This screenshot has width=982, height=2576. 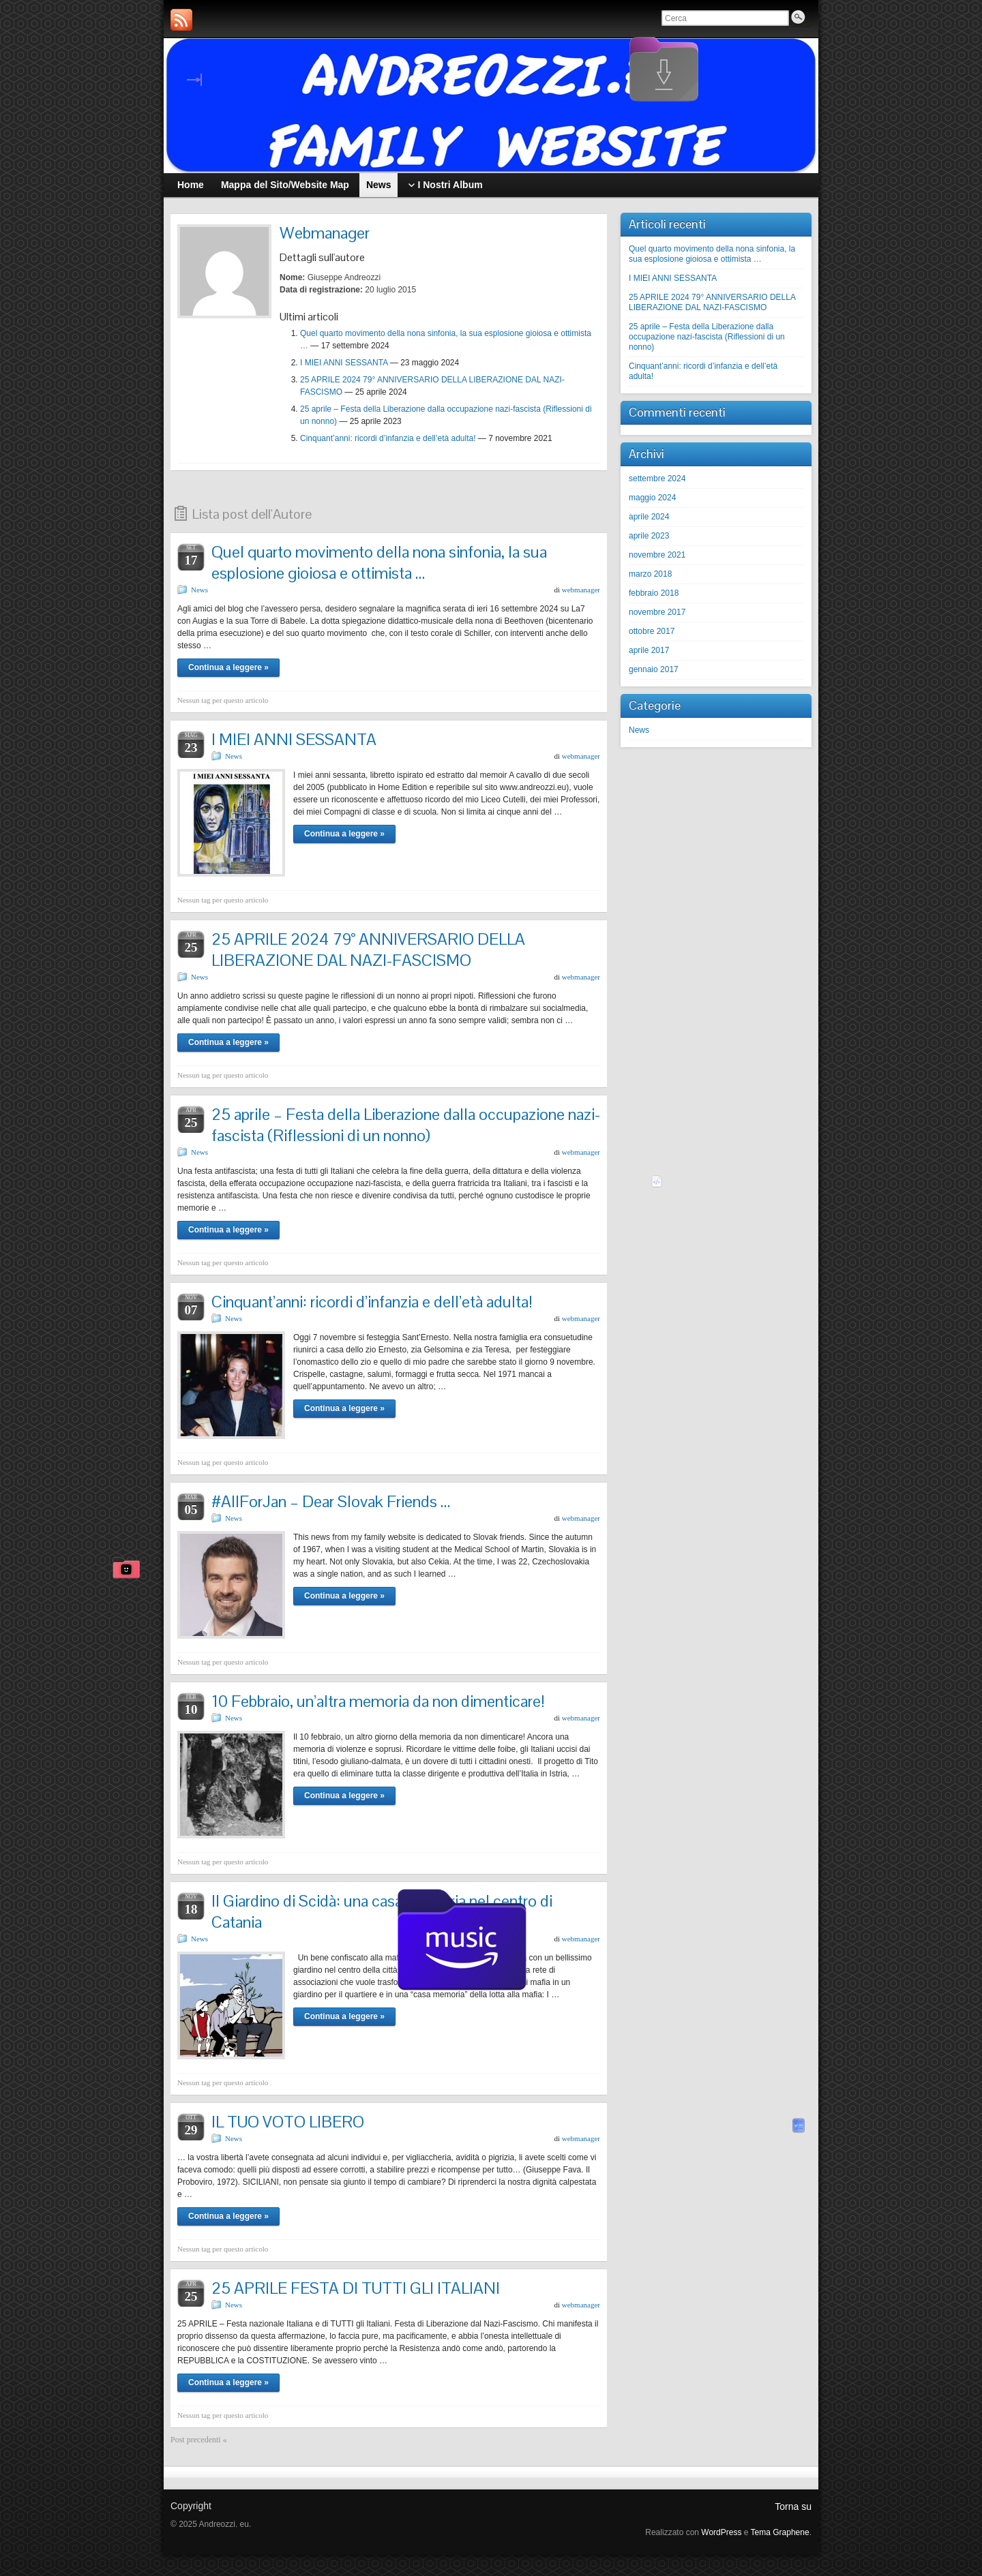 What do you see at coordinates (194, 80) in the screenshot?
I see `skip to the last item in a list or sequence` at bounding box center [194, 80].